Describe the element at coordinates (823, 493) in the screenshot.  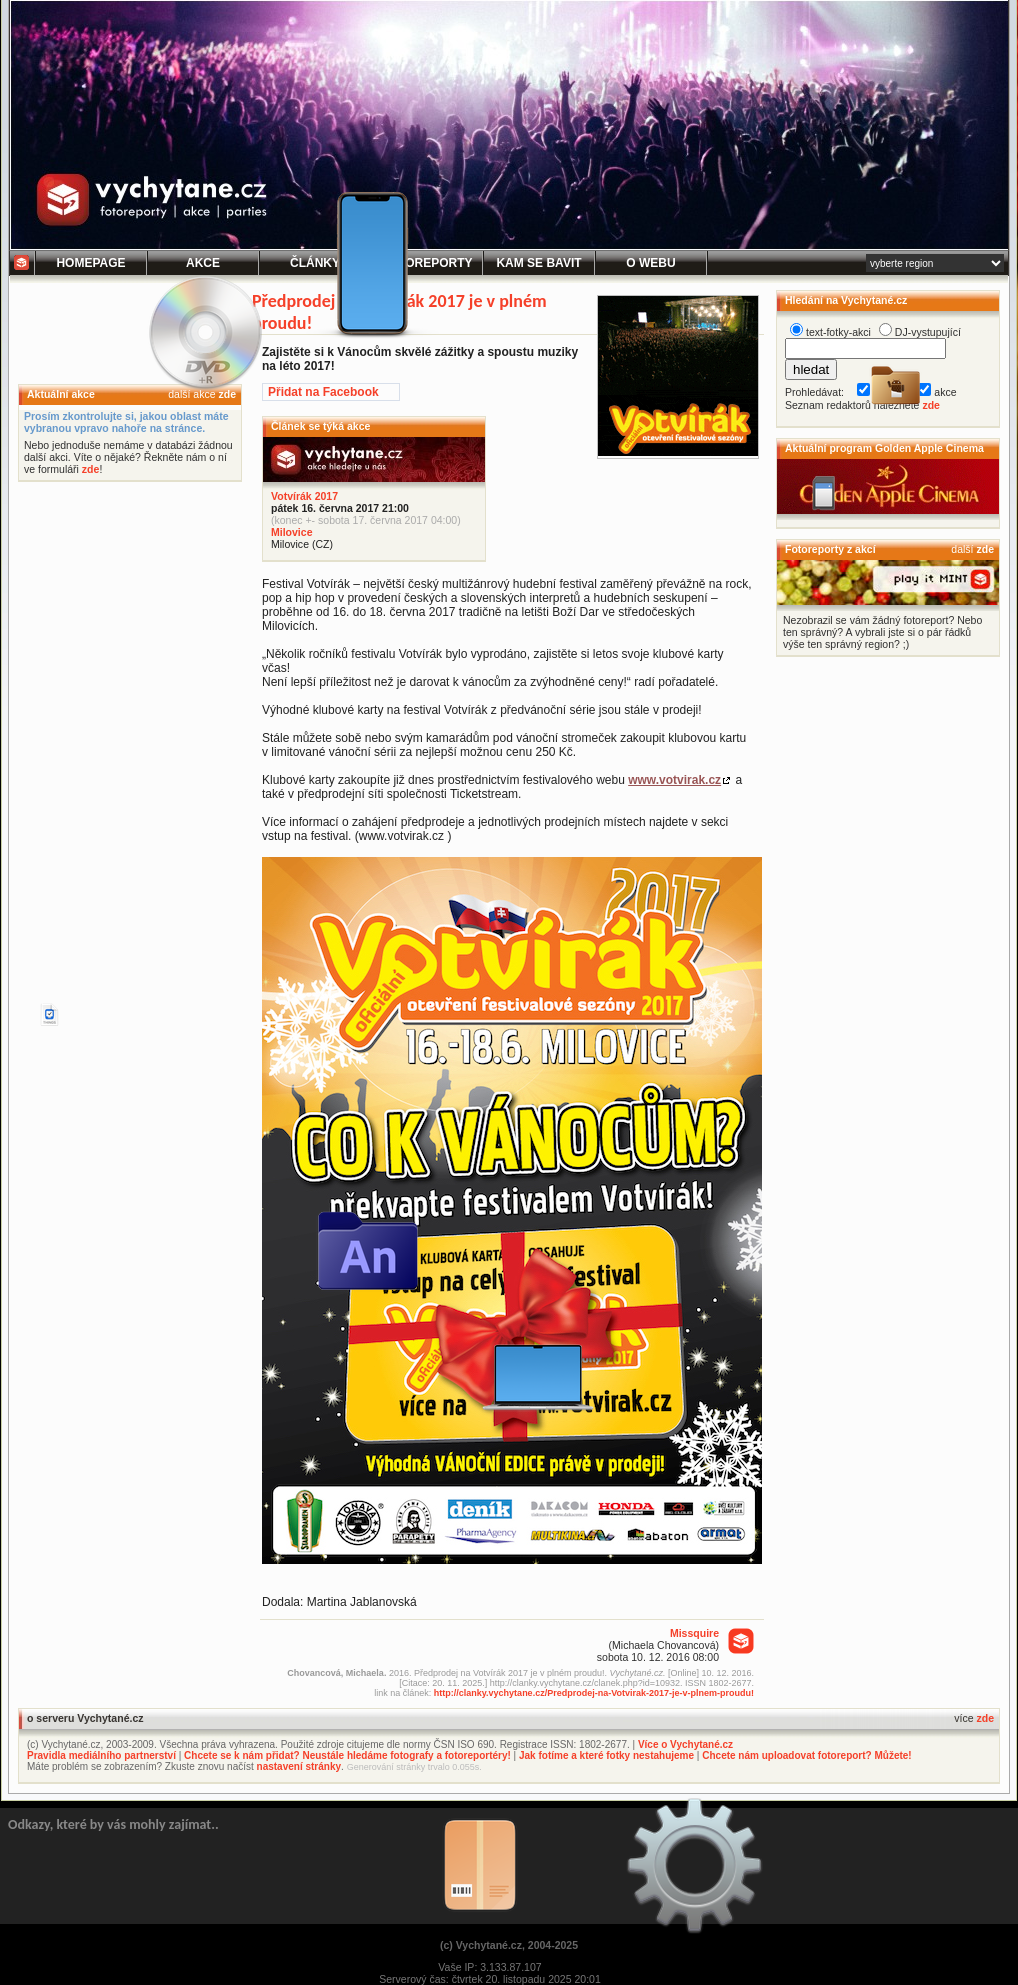
I see `memory stick pro duo storage device` at that location.